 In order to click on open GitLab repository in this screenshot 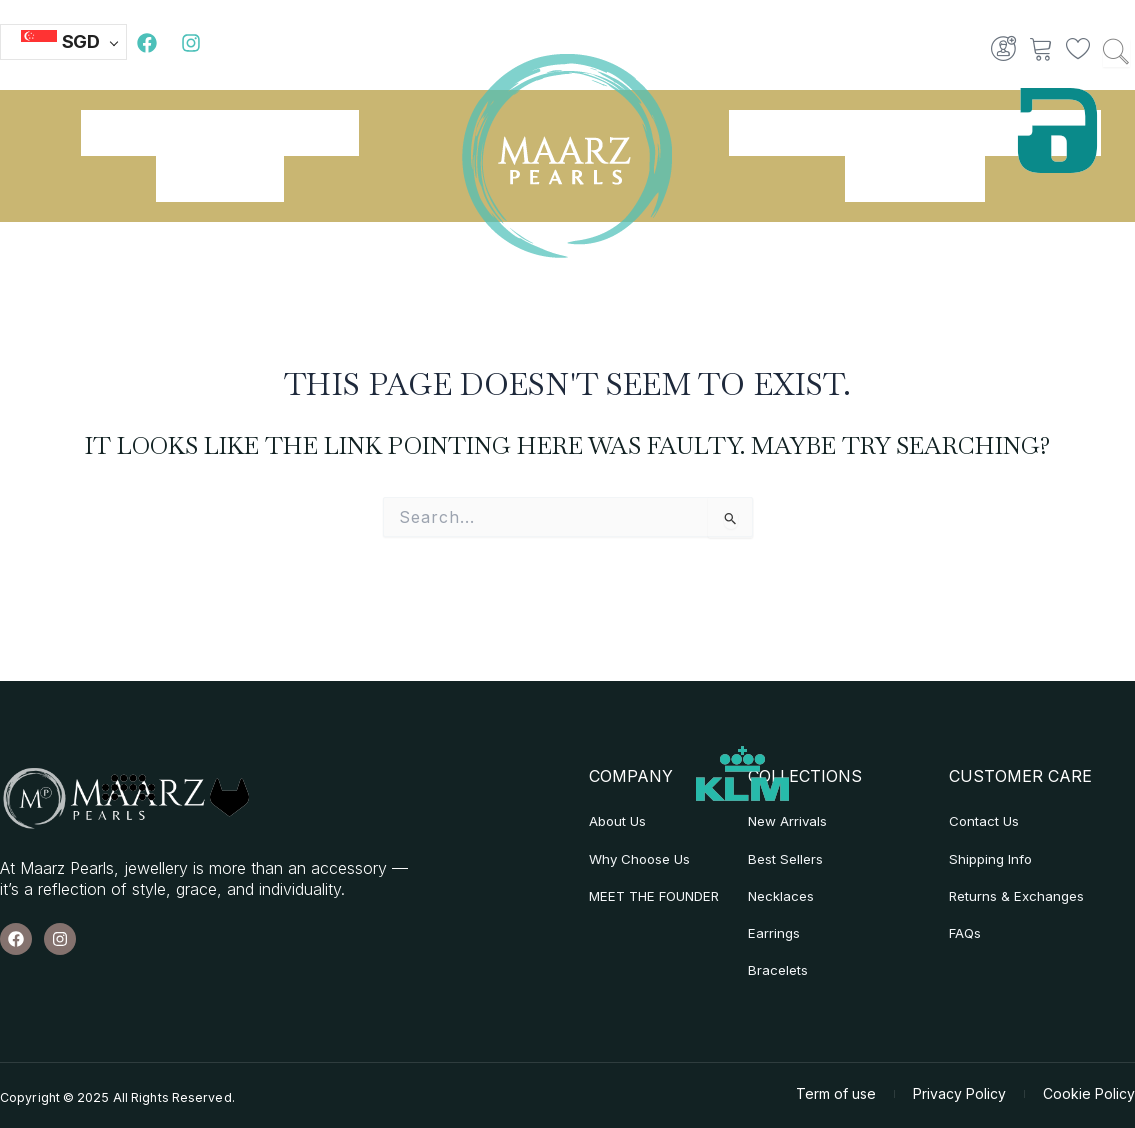, I will do `click(229, 797)`.